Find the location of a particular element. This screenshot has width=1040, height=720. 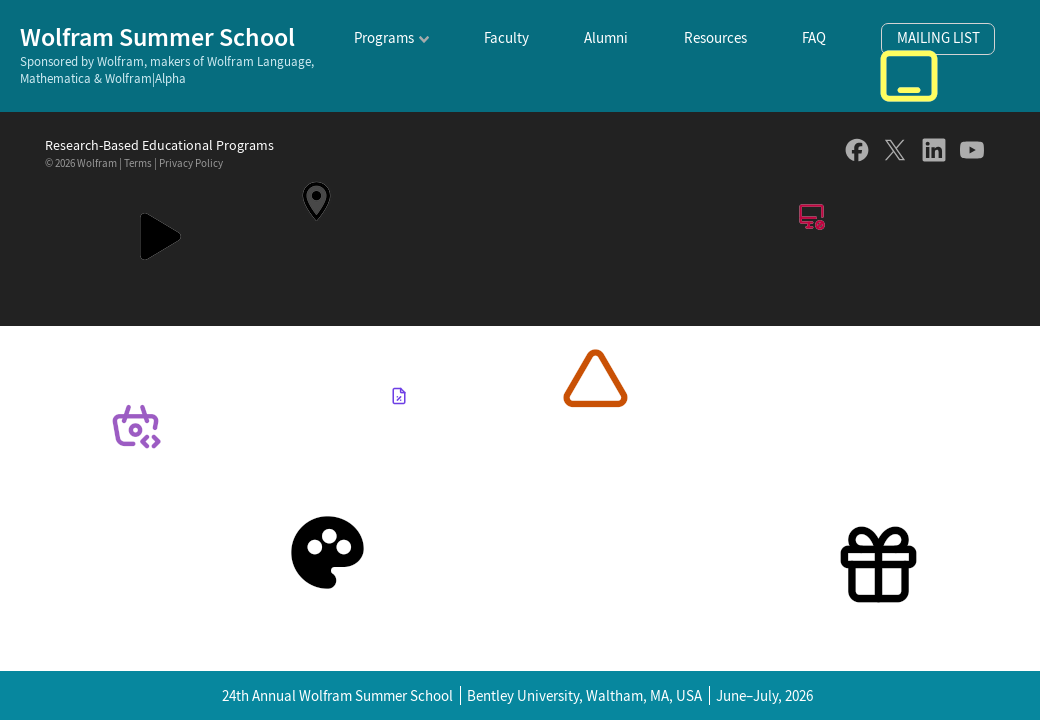

access shopping cart API or developer settings is located at coordinates (135, 425).